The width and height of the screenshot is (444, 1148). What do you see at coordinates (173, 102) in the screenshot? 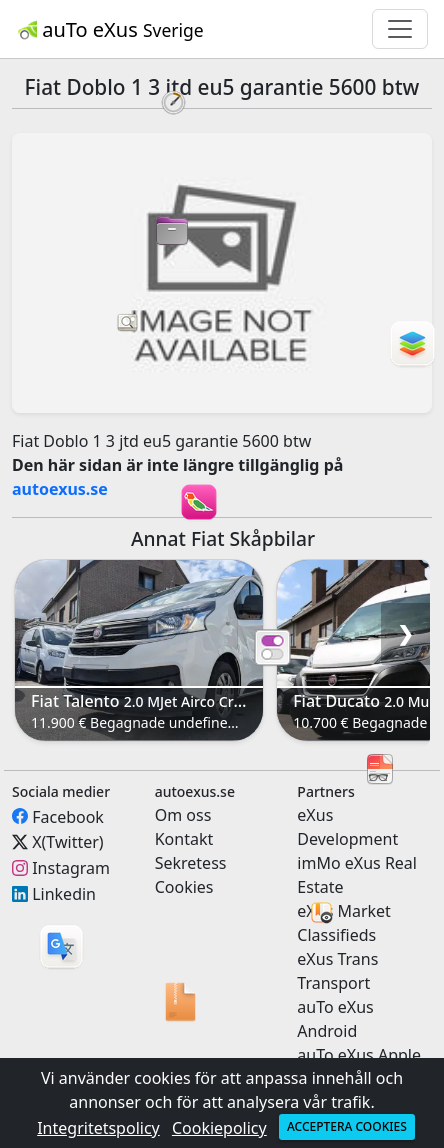
I see `open sysprof system profiler` at bounding box center [173, 102].